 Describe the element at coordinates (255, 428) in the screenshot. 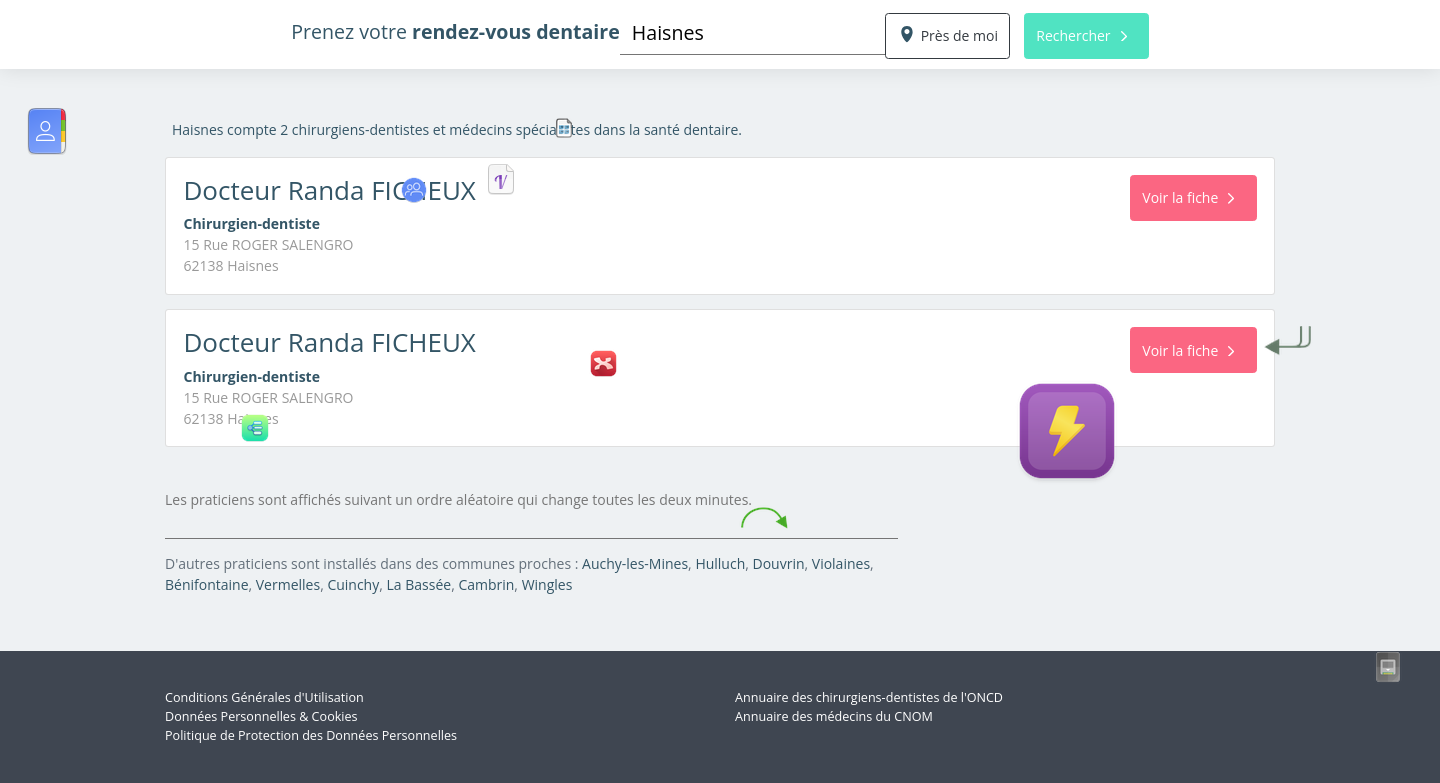

I see `open labyrinth mind-mapping app` at that location.